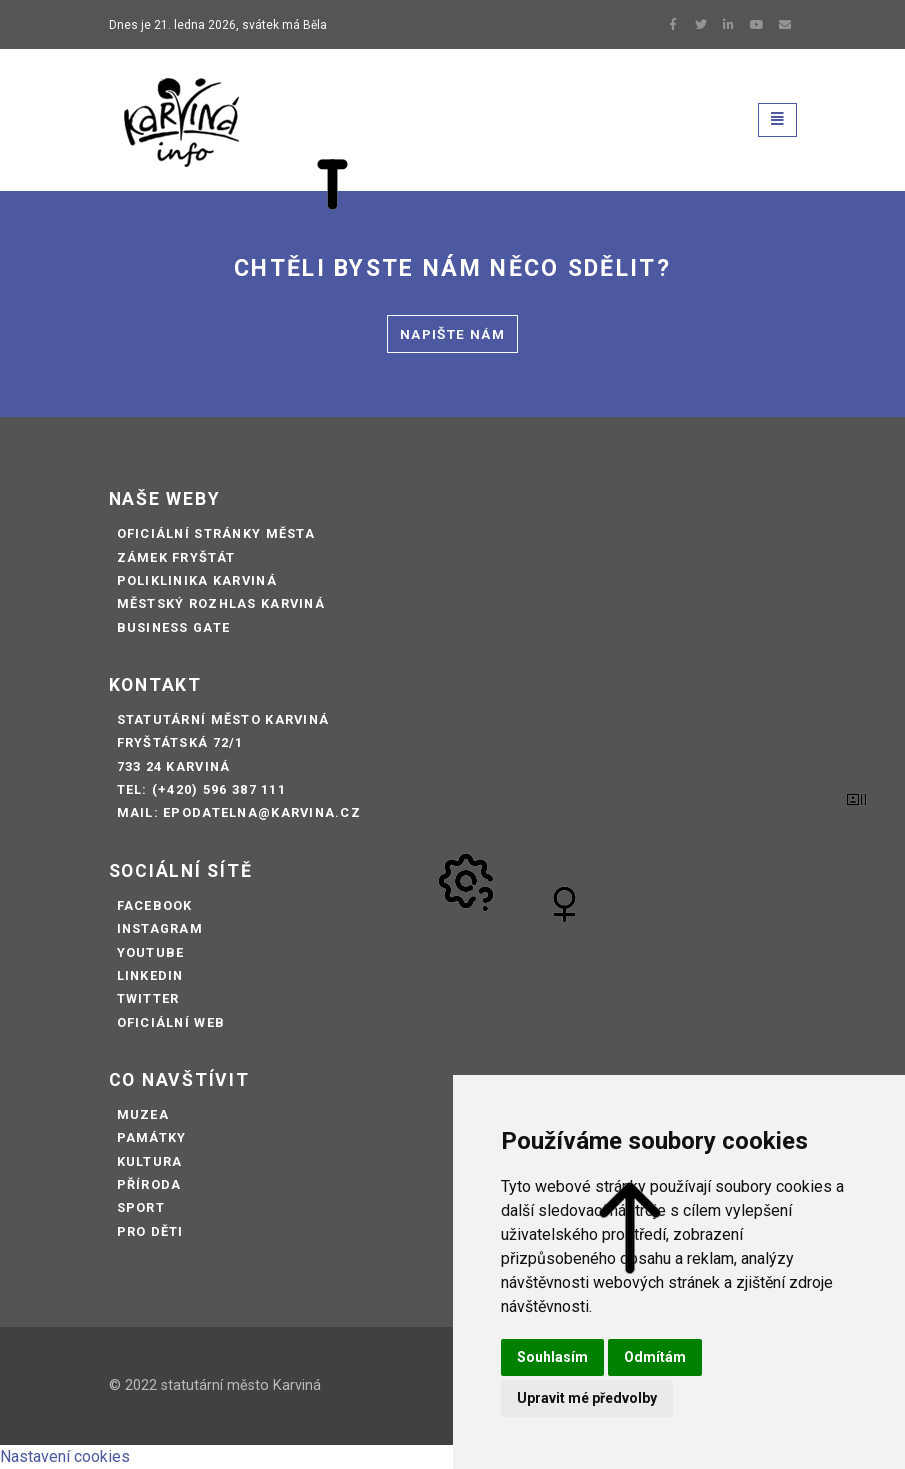 The width and height of the screenshot is (905, 1469). What do you see at coordinates (332, 184) in the screenshot?
I see `text formatting option for title case` at bounding box center [332, 184].